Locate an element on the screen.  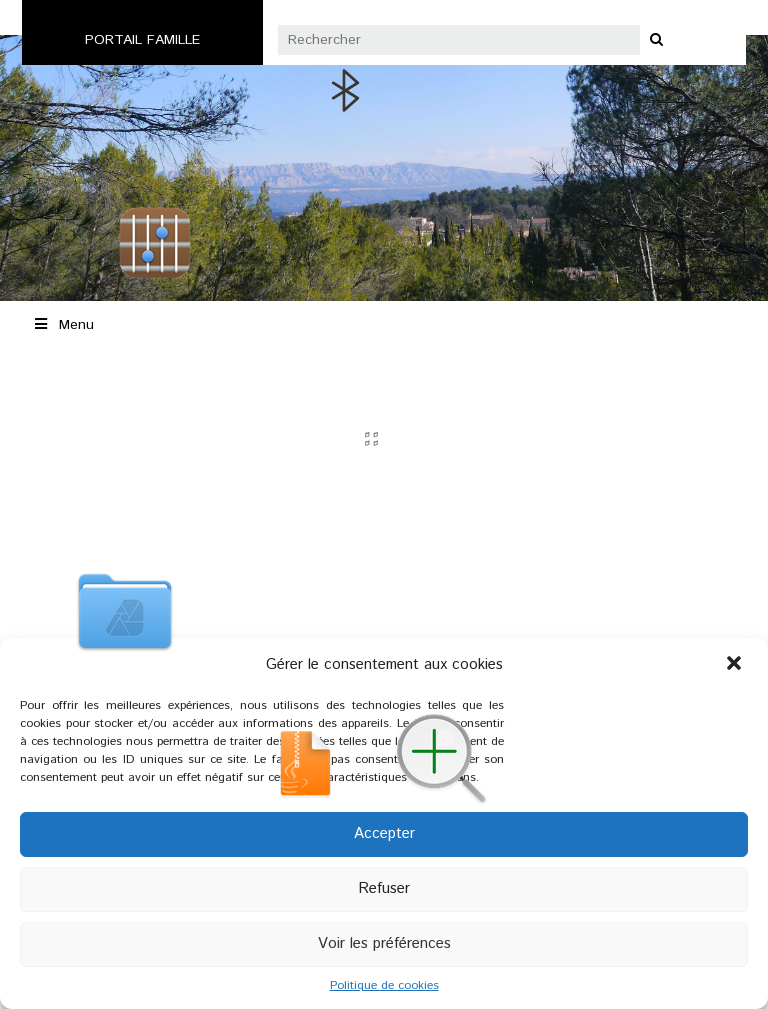
a java archive (jar) file is located at coordinates (305, 764).